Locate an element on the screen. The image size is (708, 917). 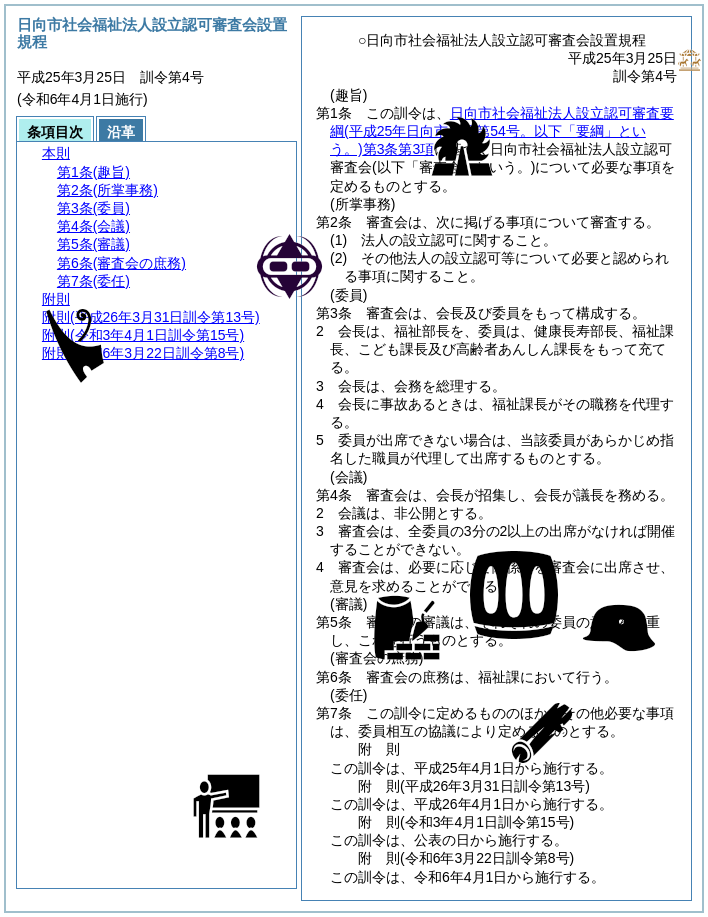
select the deshret (ancient Egyptian red crown) symbol is located at coordinates (75, 346).